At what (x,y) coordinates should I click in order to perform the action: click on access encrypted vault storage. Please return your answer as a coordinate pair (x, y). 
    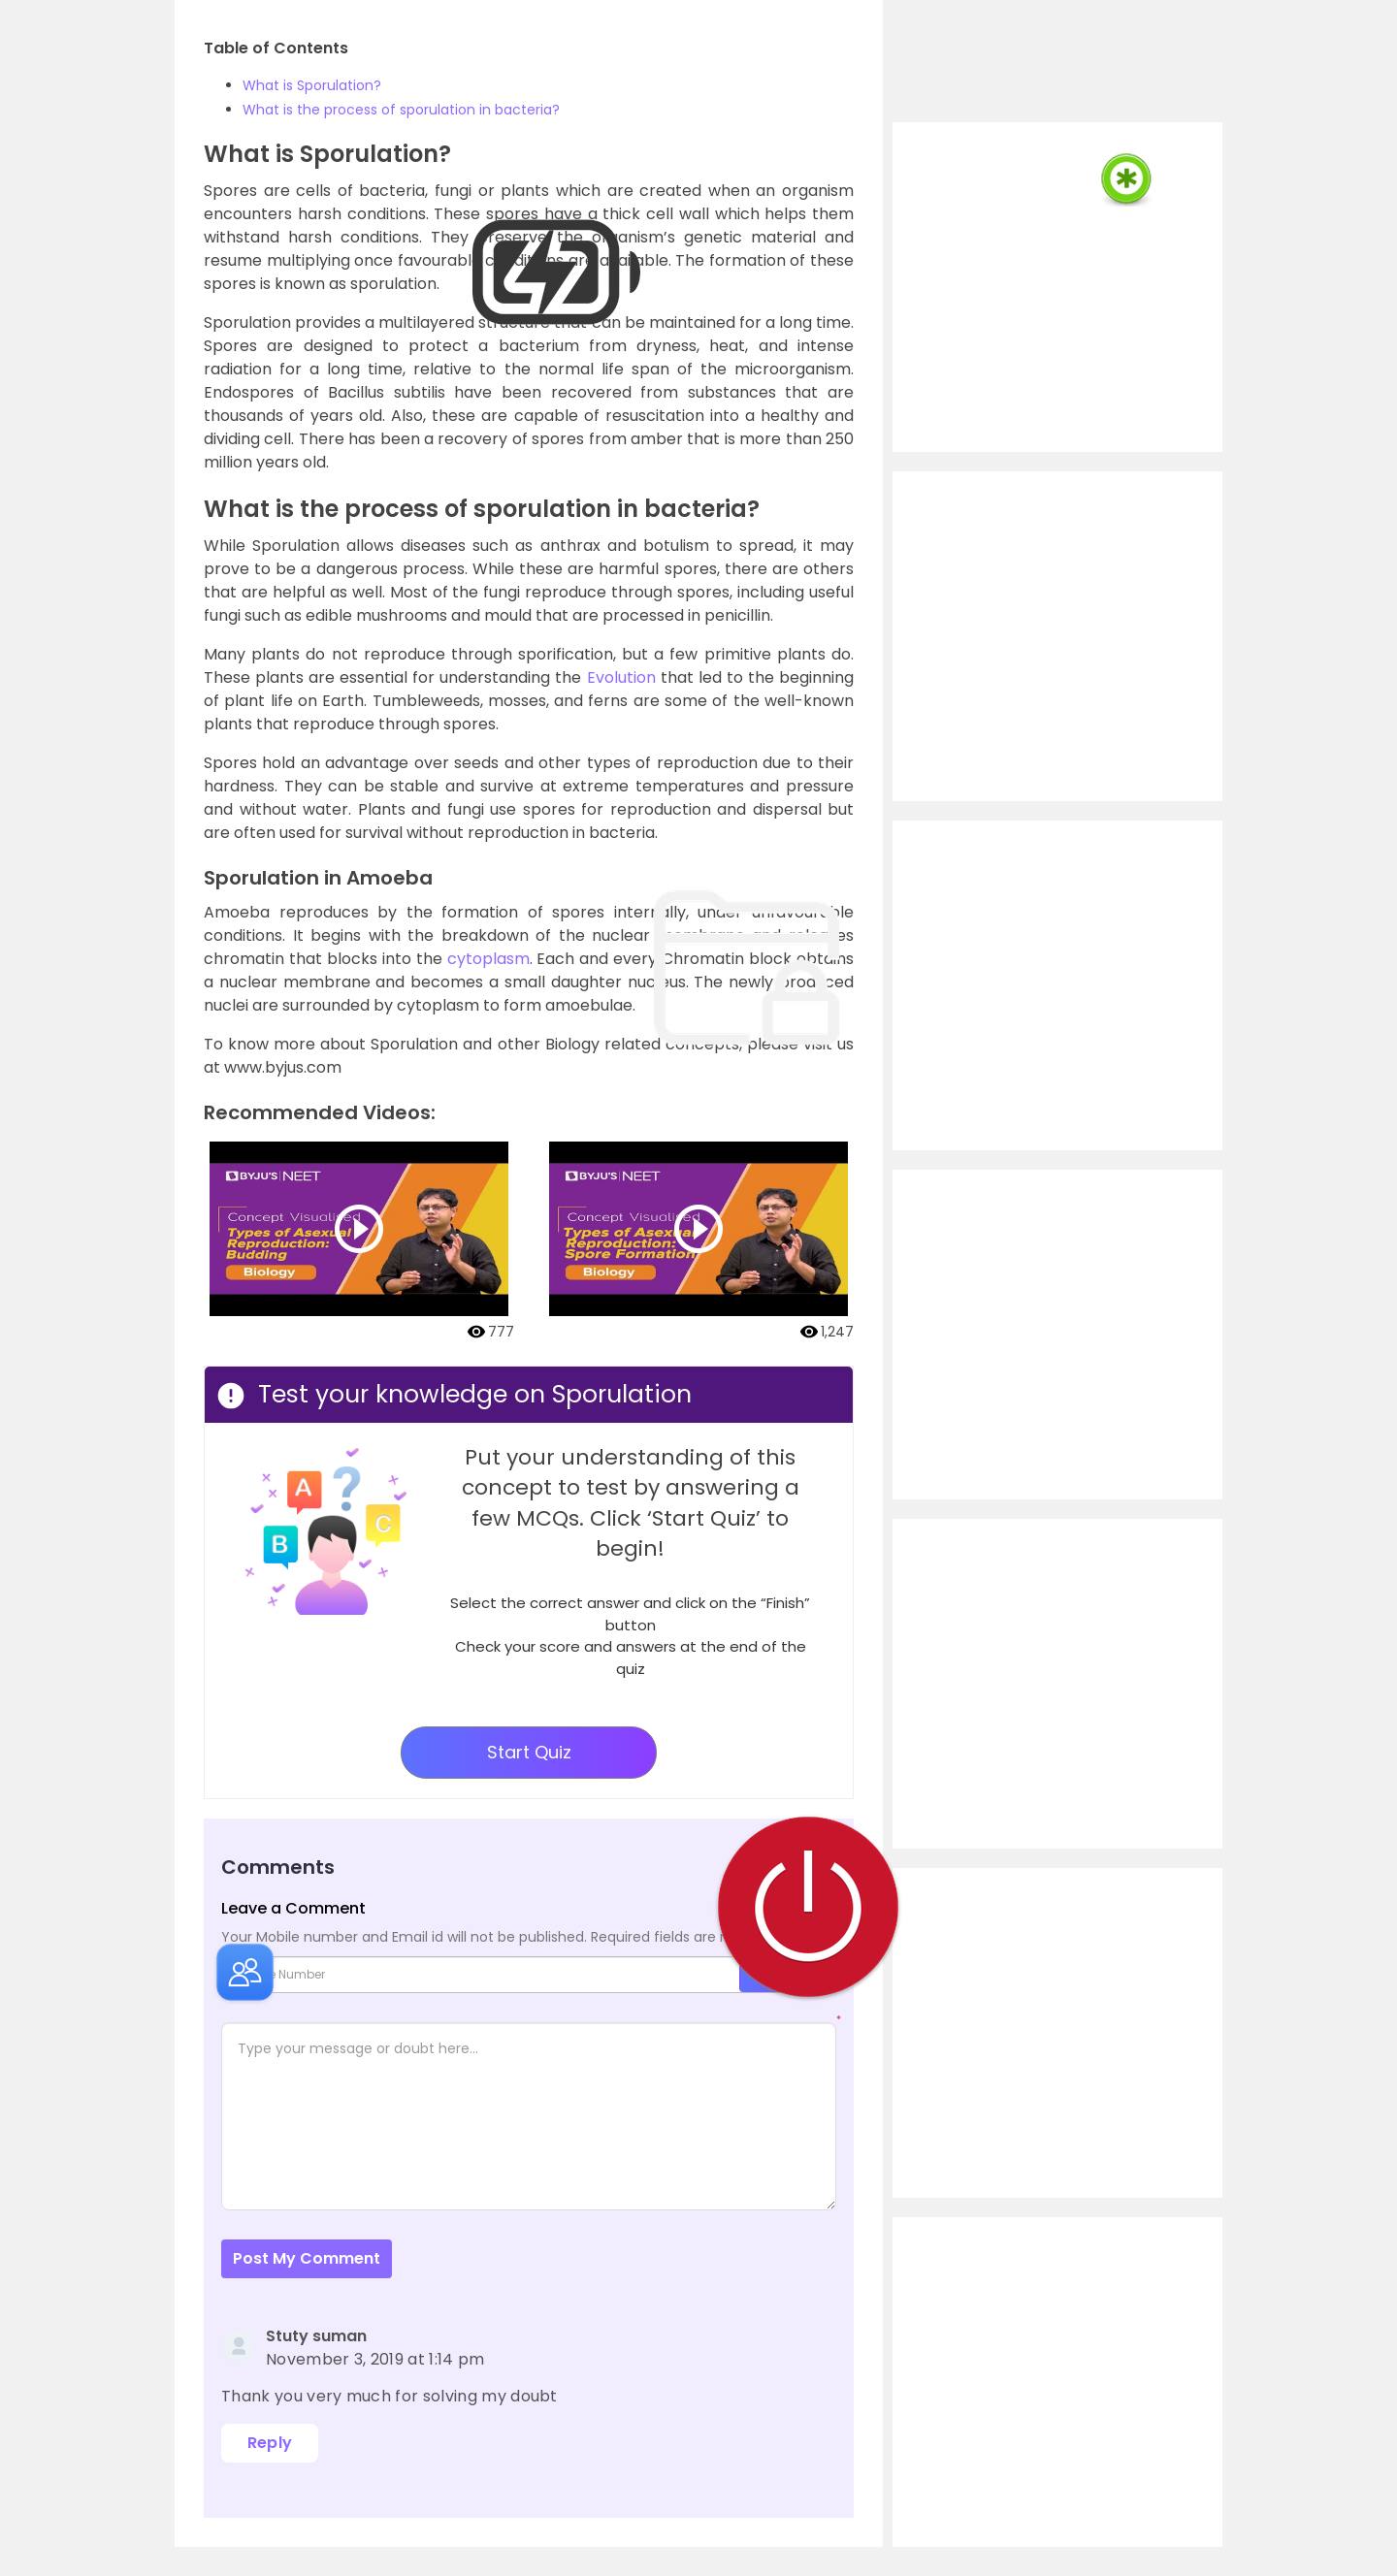
    Looking at the image, I should click on (746, 967).